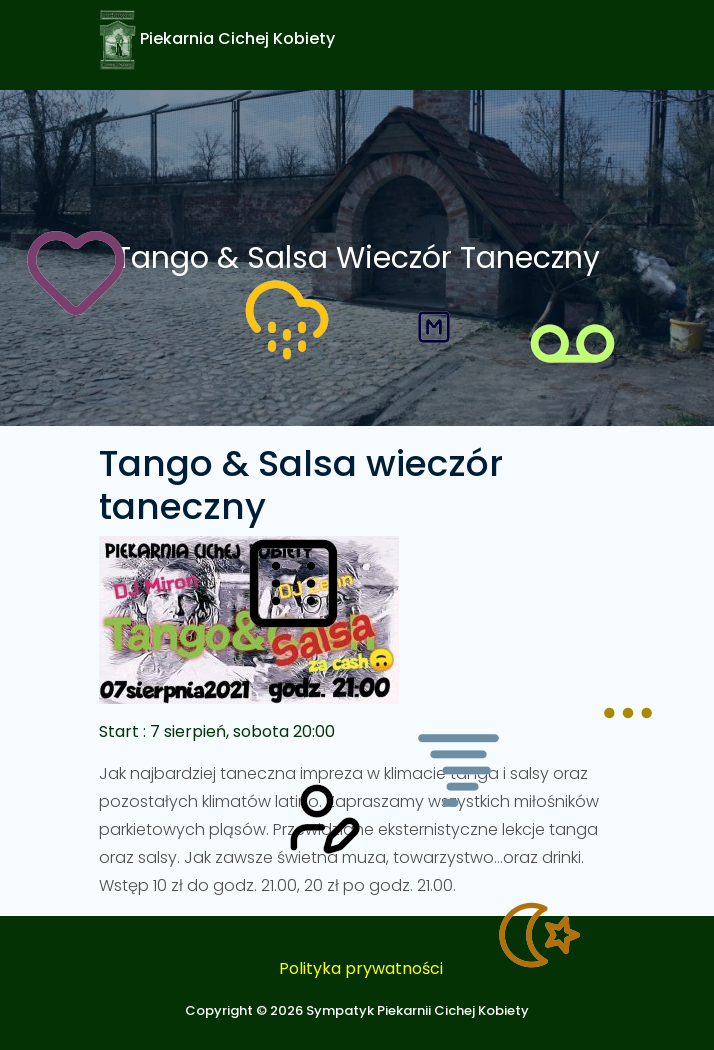 This screenshot has width=714, height=1050. What do you see at coordinates (537, 935) in the screenshot?
I see `indicates Islamic religious content or features` at bounding box center [537, 935].